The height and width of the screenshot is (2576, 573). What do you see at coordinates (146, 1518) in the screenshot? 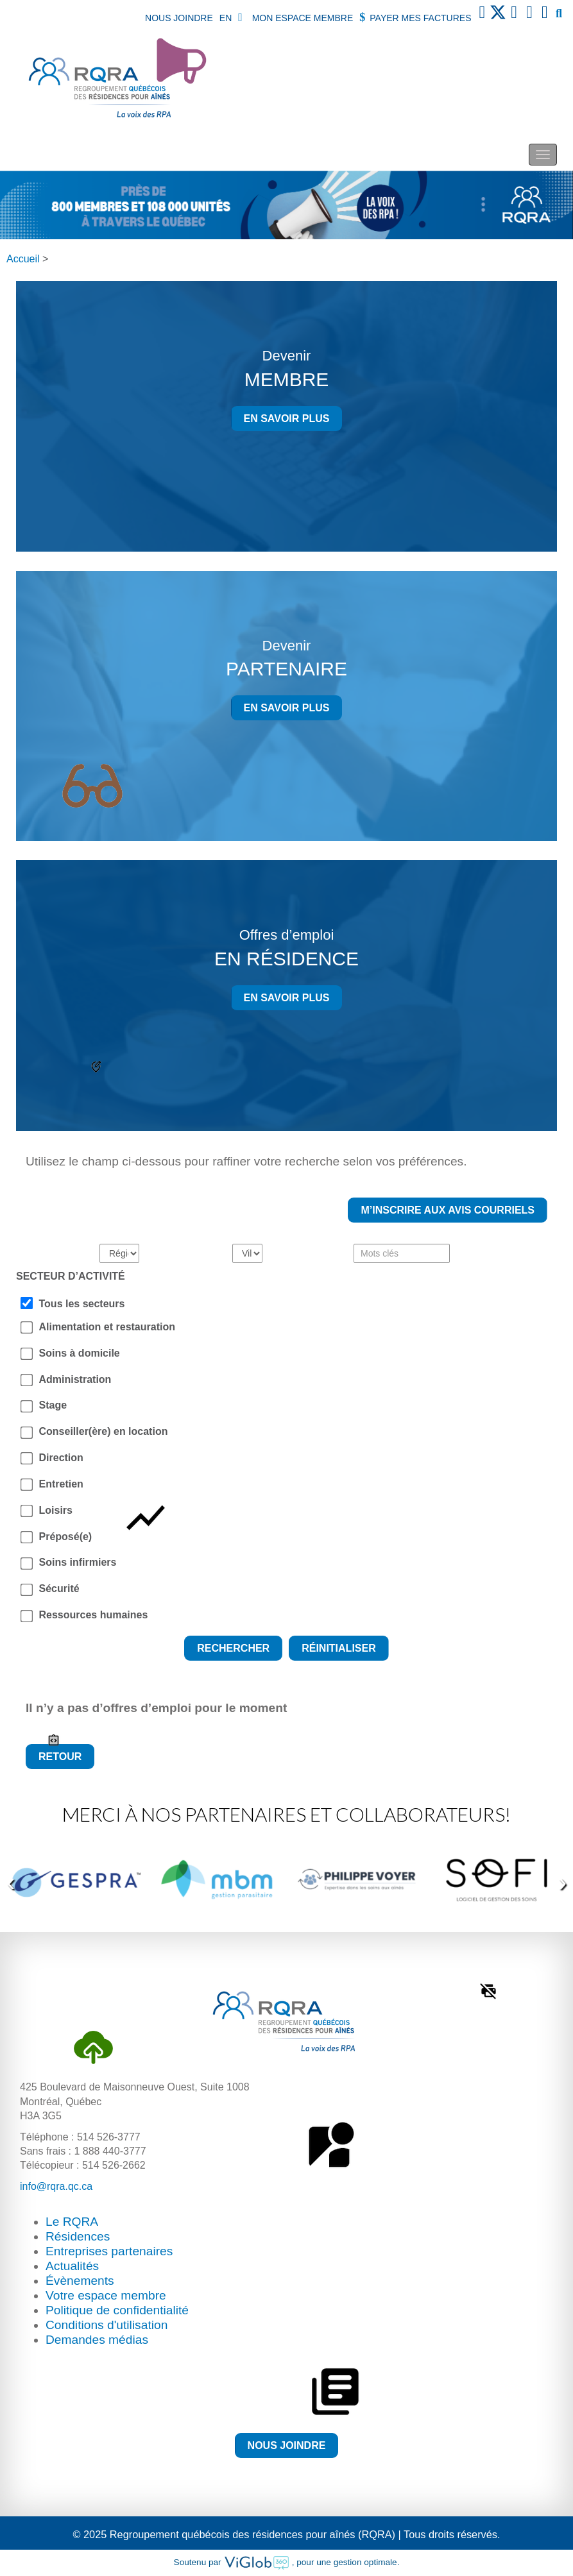
I see `view analytics or statistics` at bounding box center [146, 1518].